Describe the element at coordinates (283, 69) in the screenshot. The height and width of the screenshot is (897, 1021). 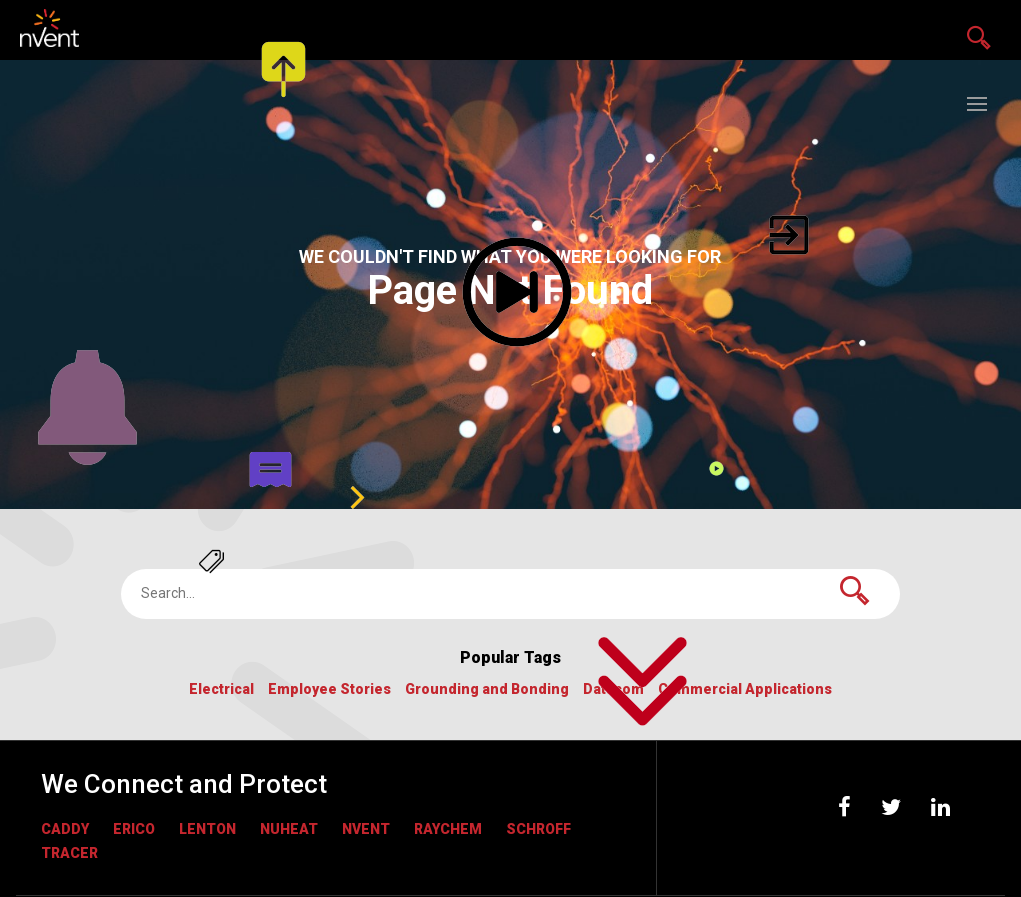
I see `upload or push content to a server` at that location.